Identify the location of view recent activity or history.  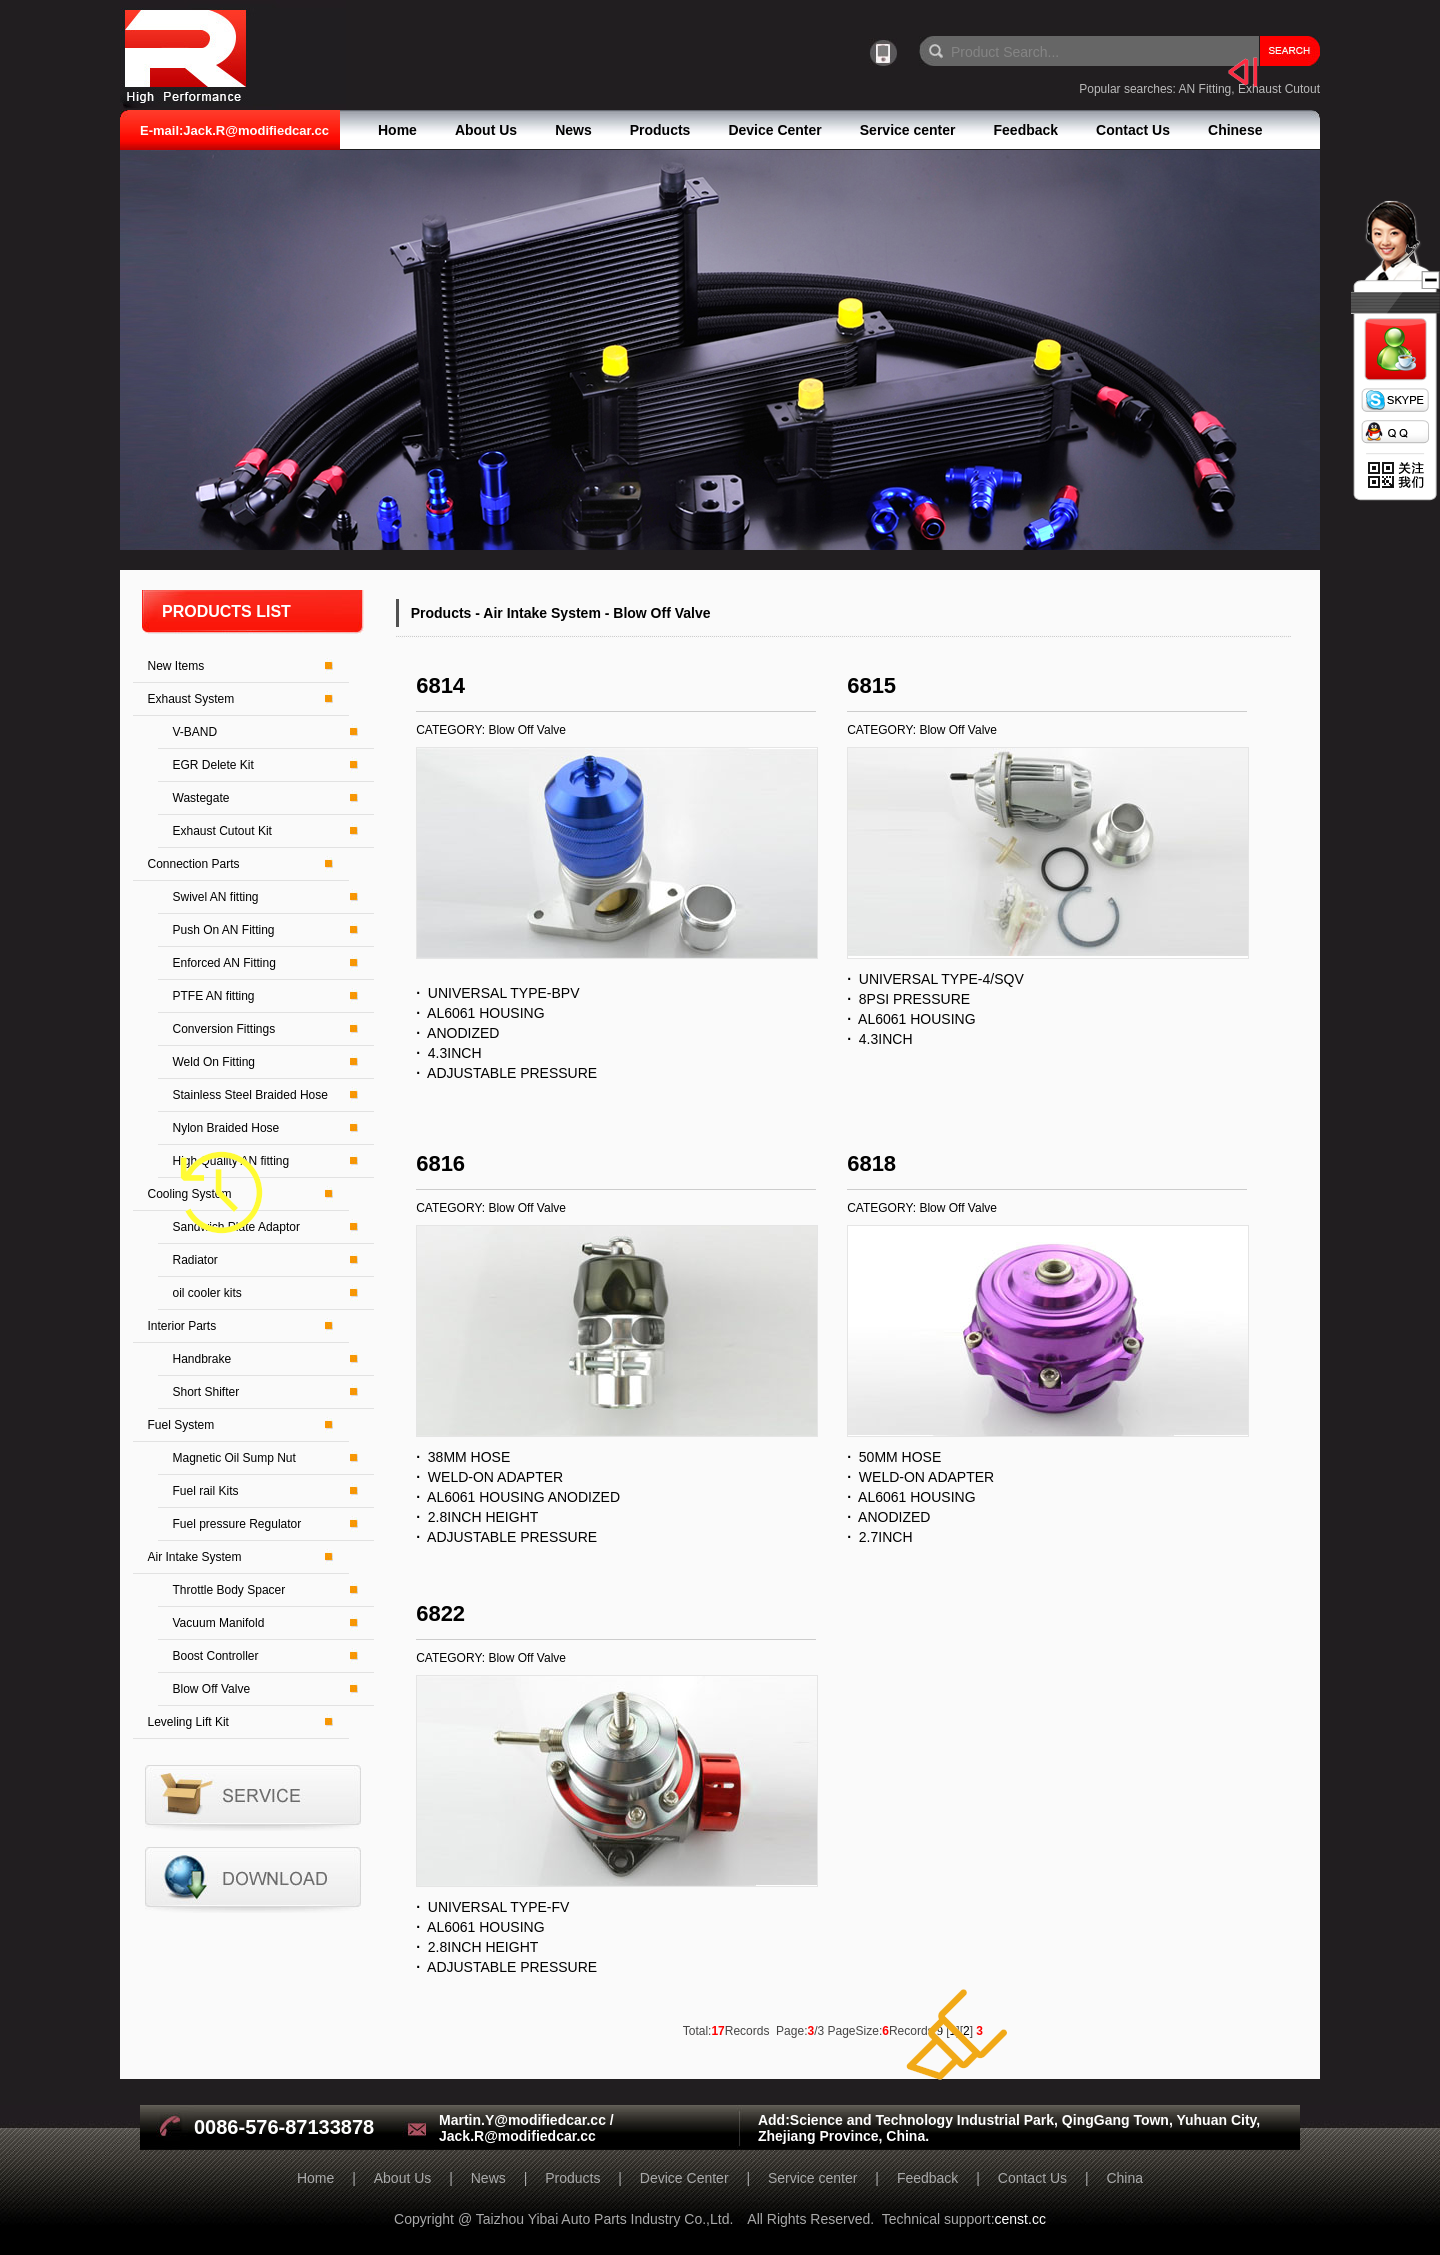
(221, 1192).